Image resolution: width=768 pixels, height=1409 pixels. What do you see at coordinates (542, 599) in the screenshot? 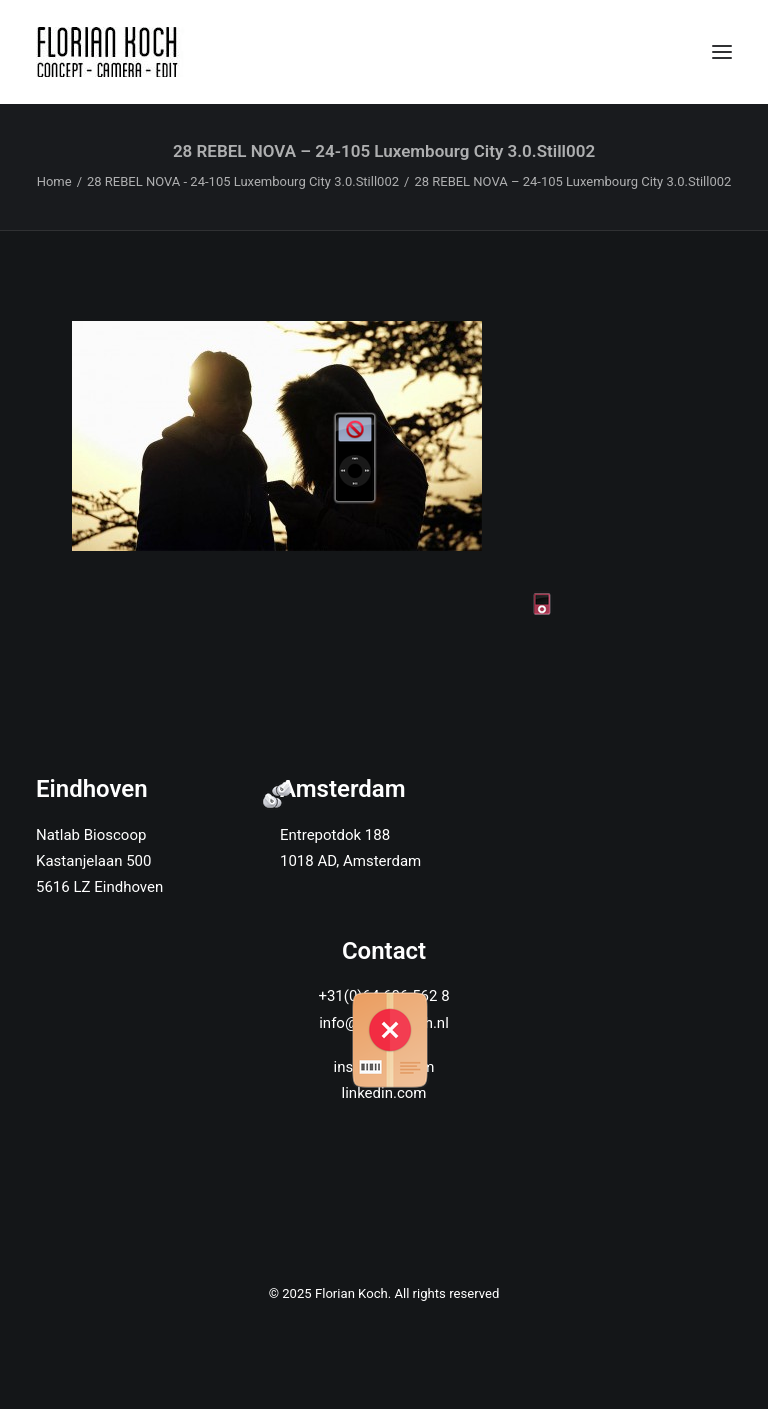
I see `indicates a connected iPod nano device` at bounding box center [542, 599].